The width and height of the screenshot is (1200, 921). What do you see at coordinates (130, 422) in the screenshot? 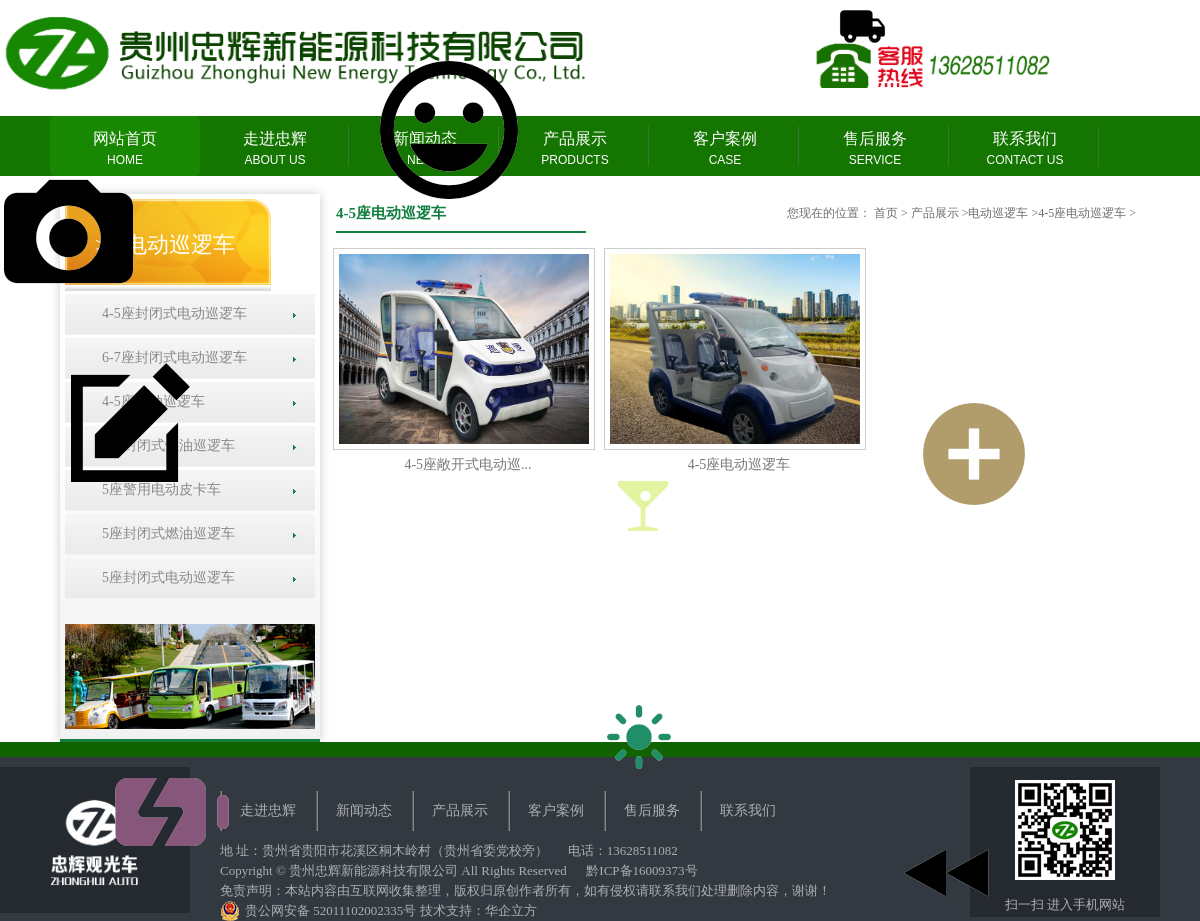
I see `compose a new message or document` at bounding box center [130, 422].